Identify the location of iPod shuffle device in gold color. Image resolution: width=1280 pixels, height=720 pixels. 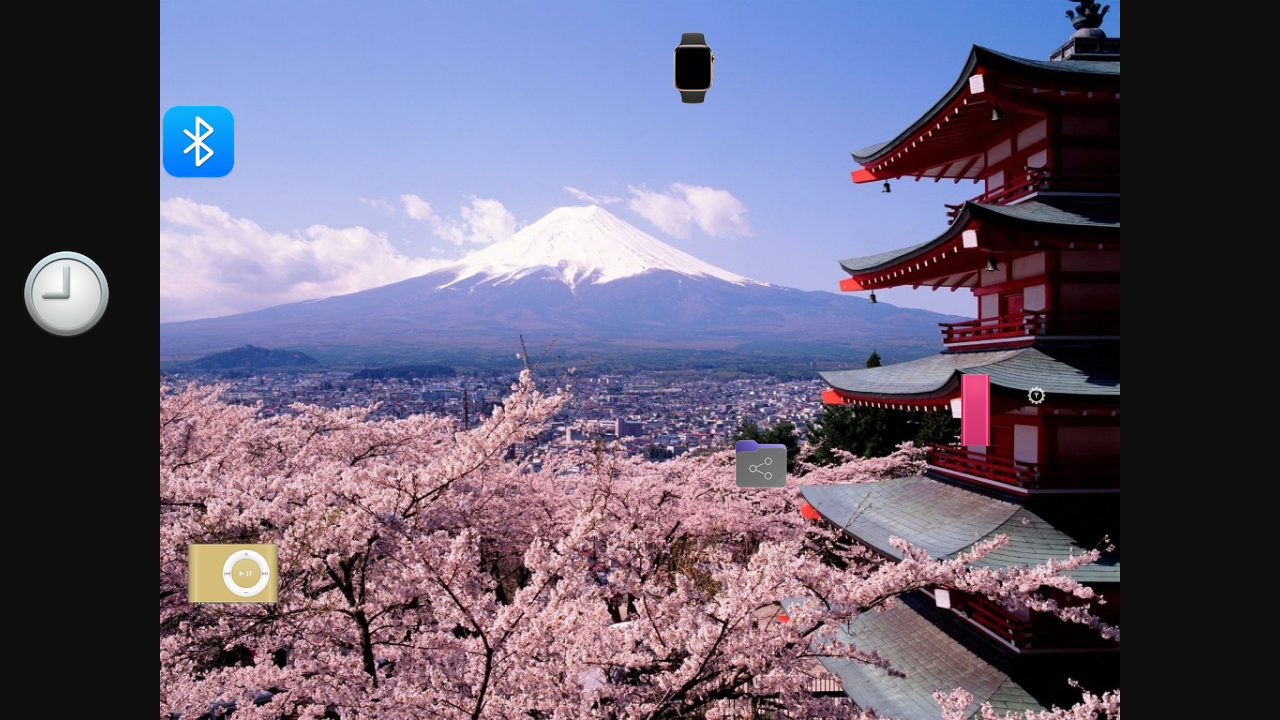
(233, 557).